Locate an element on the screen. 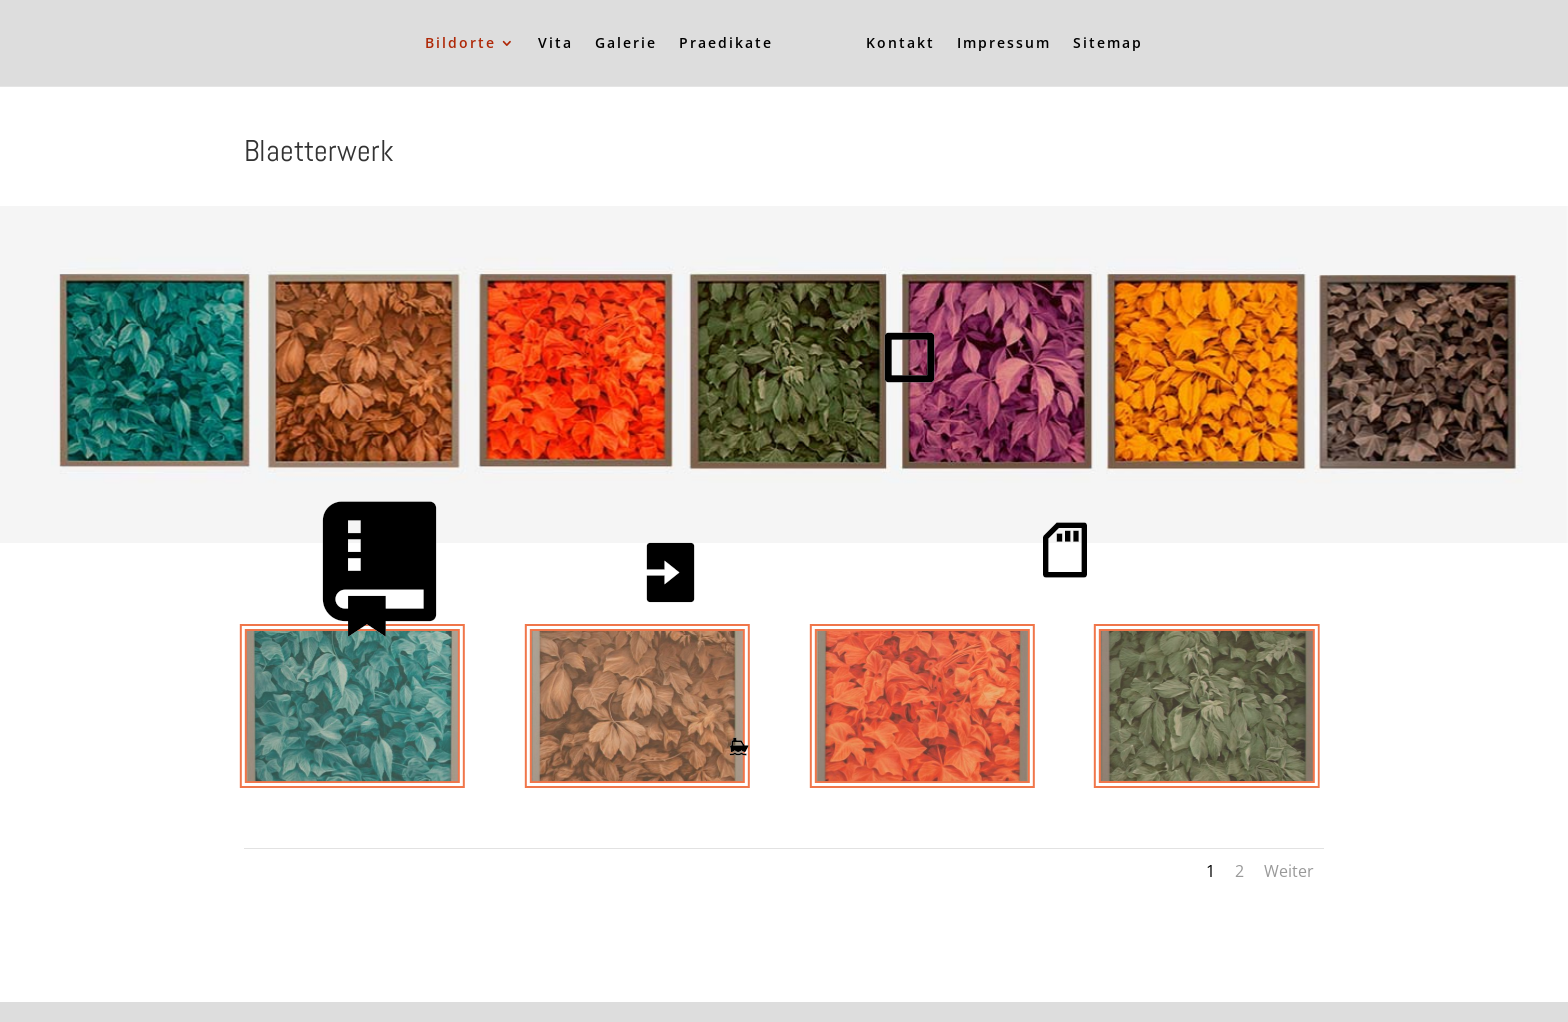  view nearby ports or maritime locations is located at coordinates (739, 747).